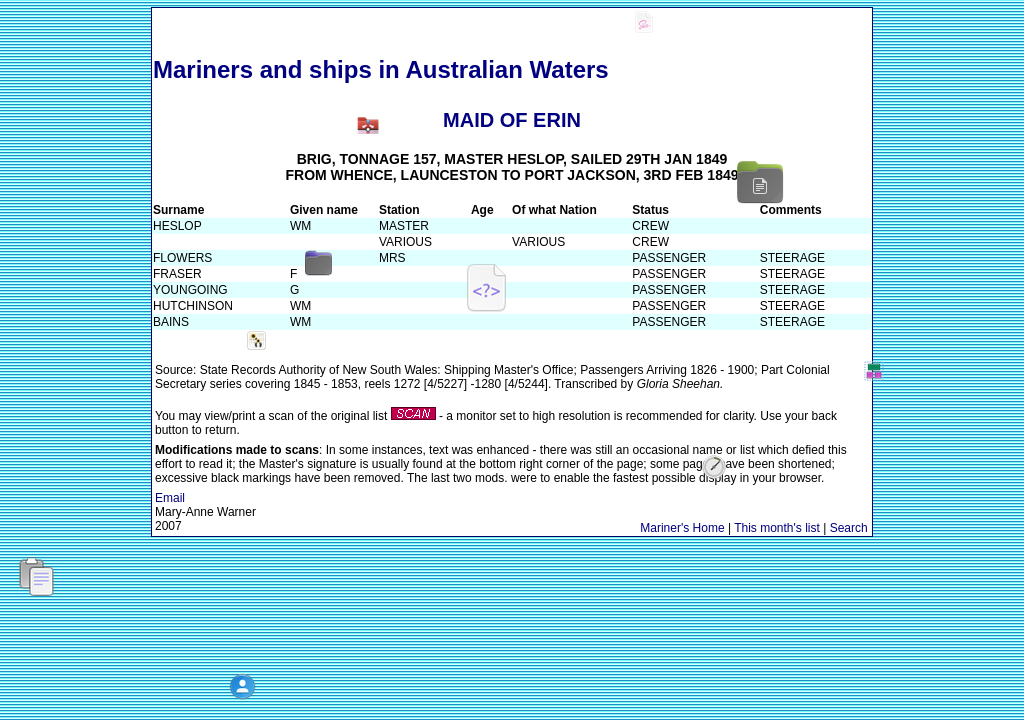  I want to click on open GNOME Builder IDE, so click(256, 340).